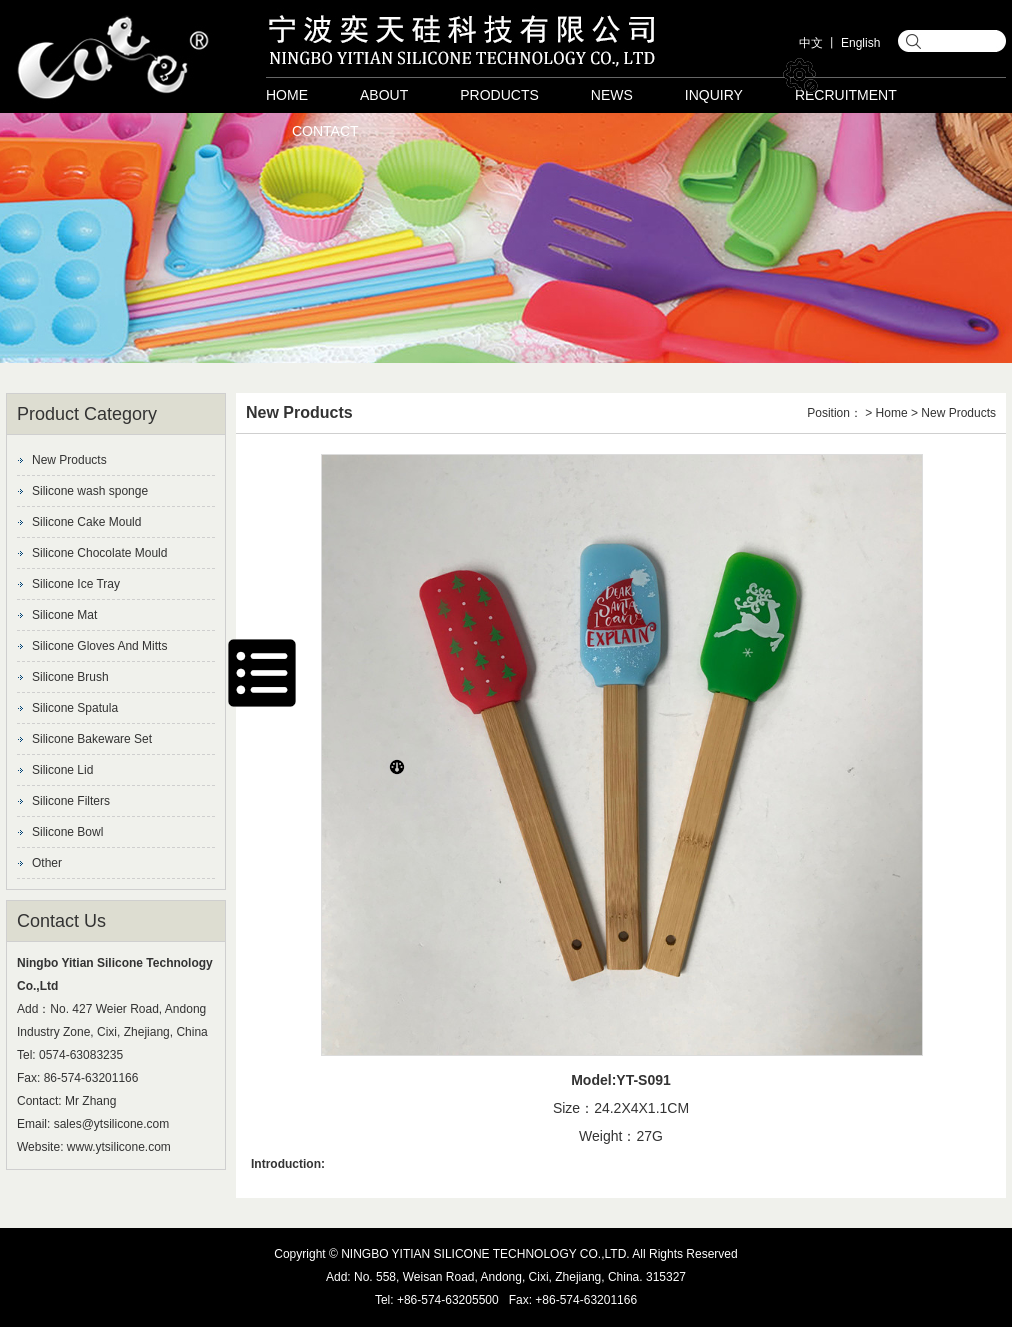 The width and height of the screenshot is (1012, 1327). Describe the element at coordinates (397, 767) in the screenshot. I see `view performance or speed metrics` at that location.